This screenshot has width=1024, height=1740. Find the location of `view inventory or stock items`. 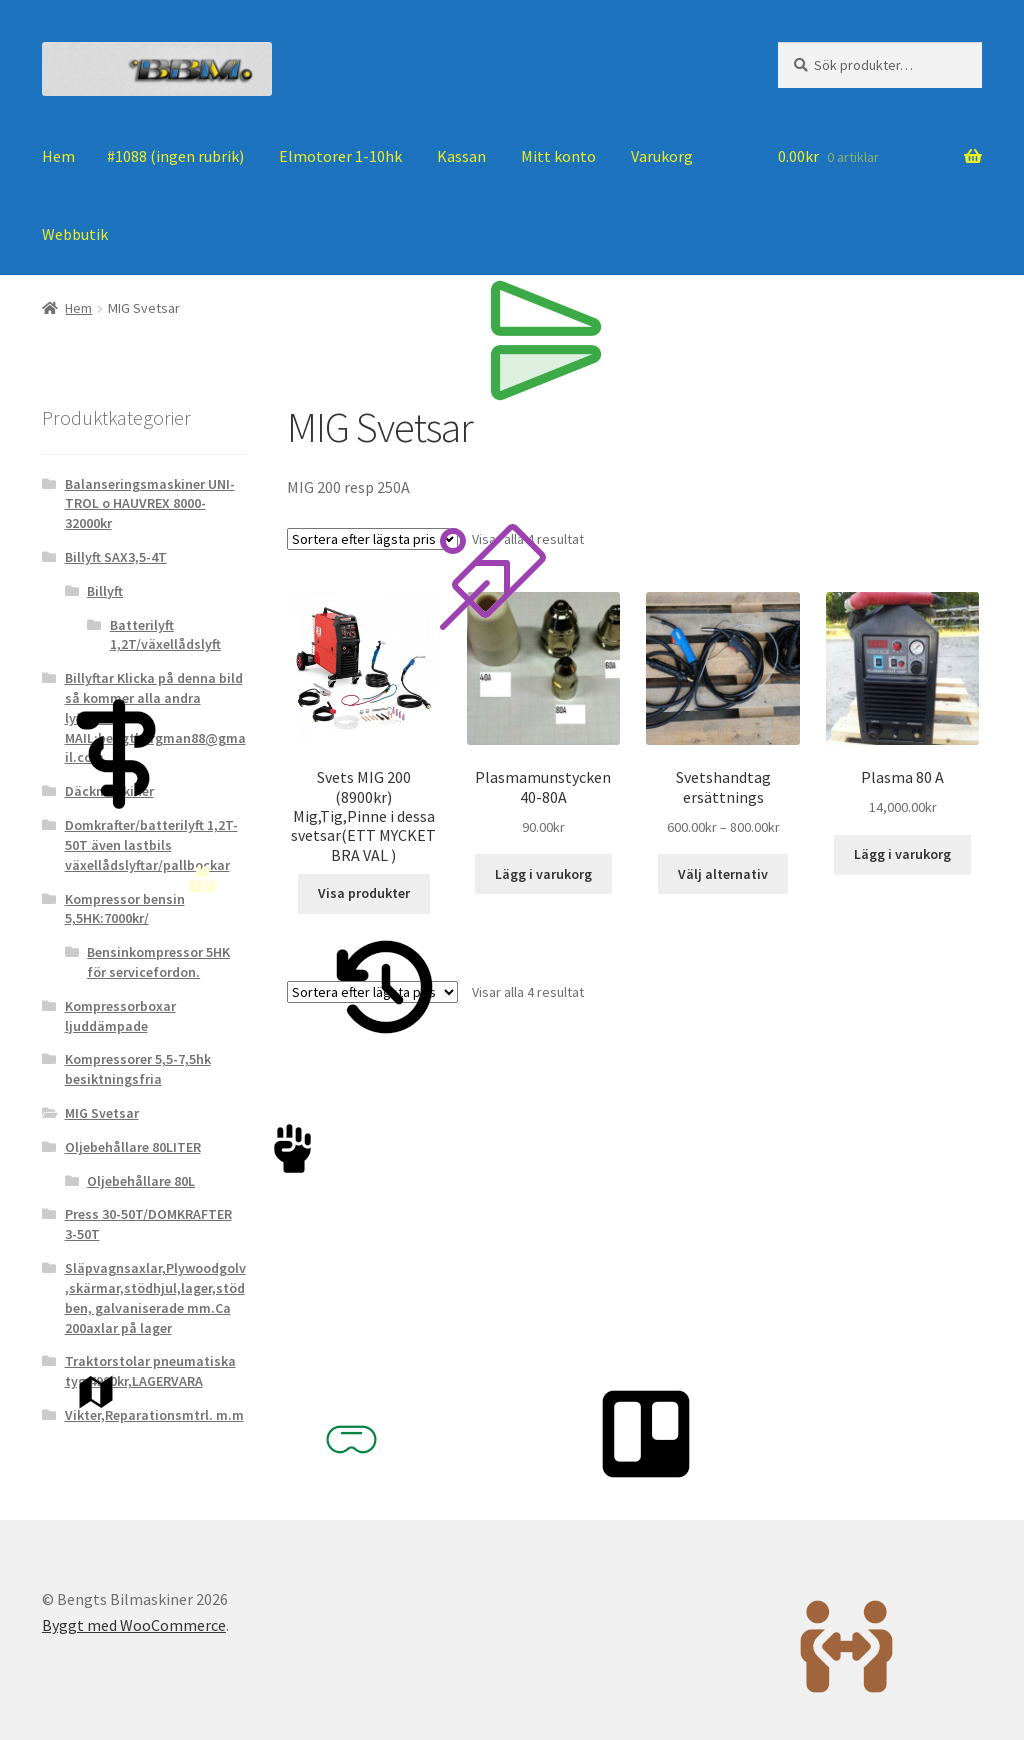

view inventory or stock items is located at coordinates (202, 879).